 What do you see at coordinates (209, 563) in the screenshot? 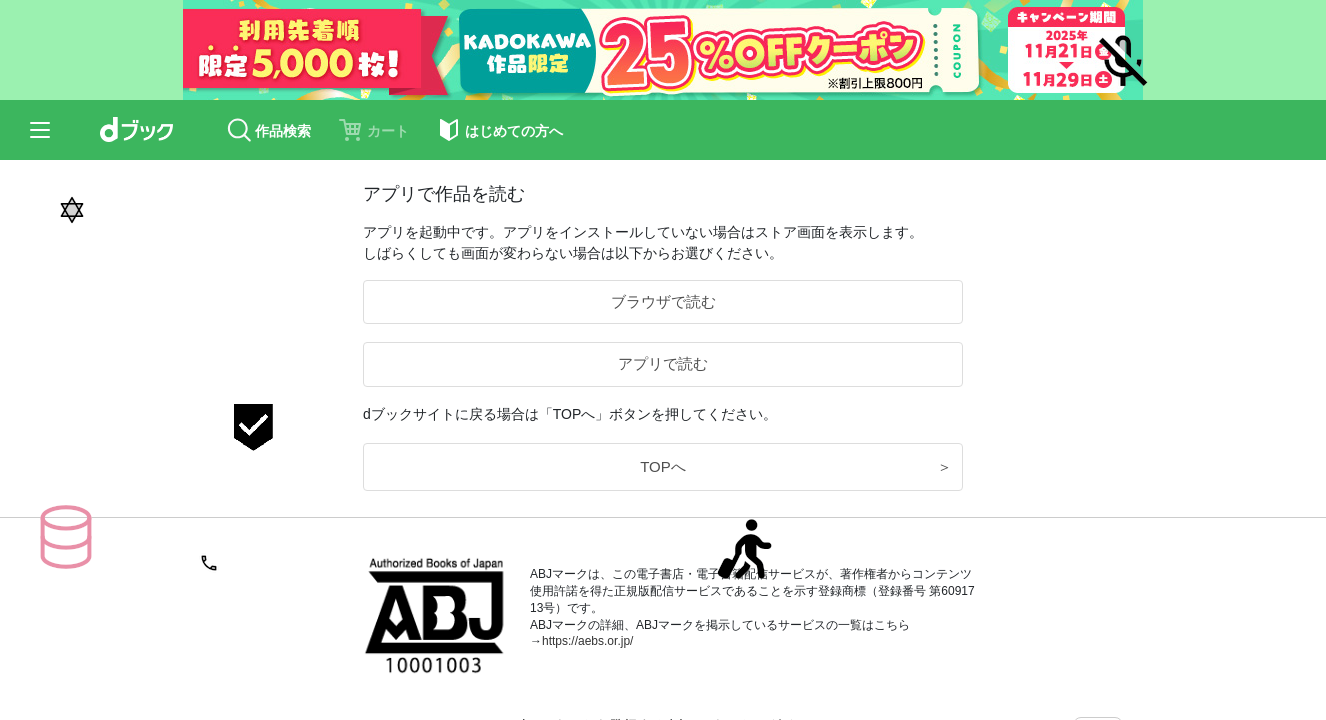
I see `make a phone call` at bounding box center [209, 563].